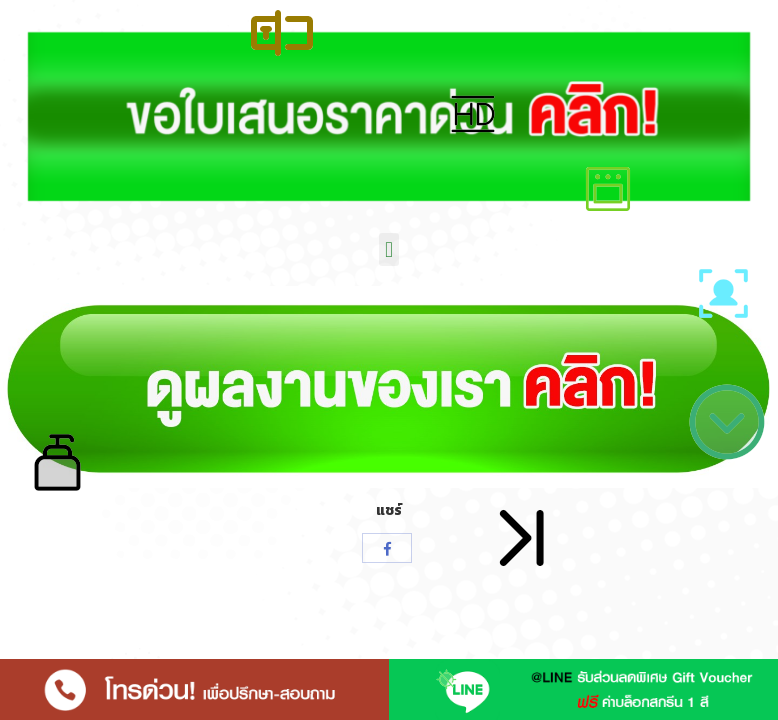 This screenshot has height=720, width=778. What do you see at coordinates (446, 679) in the screenshot?
I see `location services disabled` at bounding box center [446, 679].